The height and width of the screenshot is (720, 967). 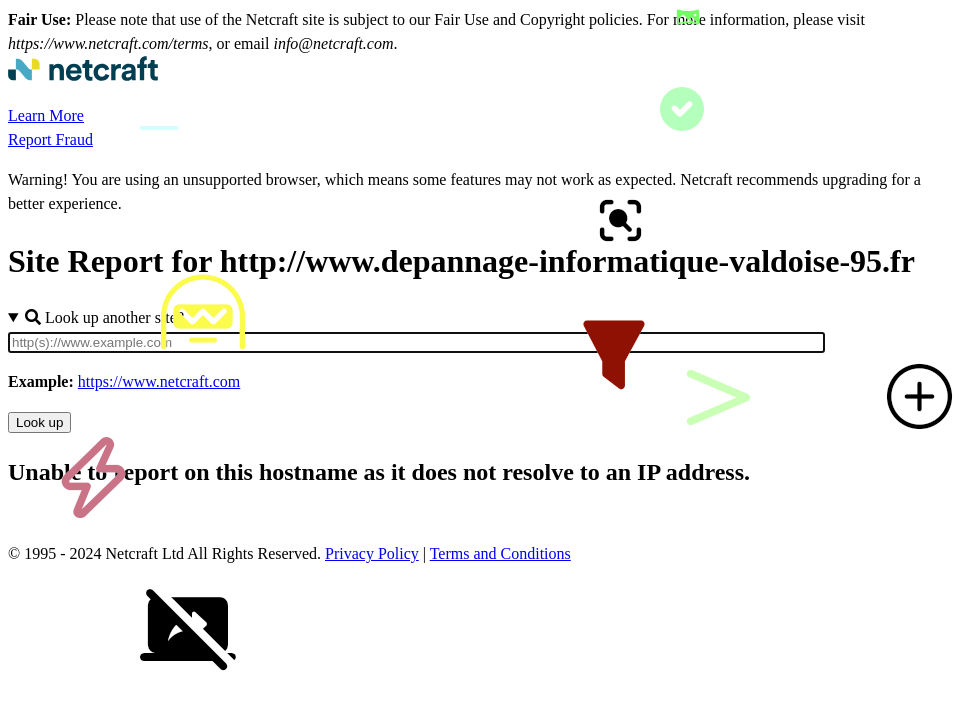 What do you see at coordinates (620, 220) in the screenshot?
I see `scan and zoom into selected area` at bounding box center [620, 220].